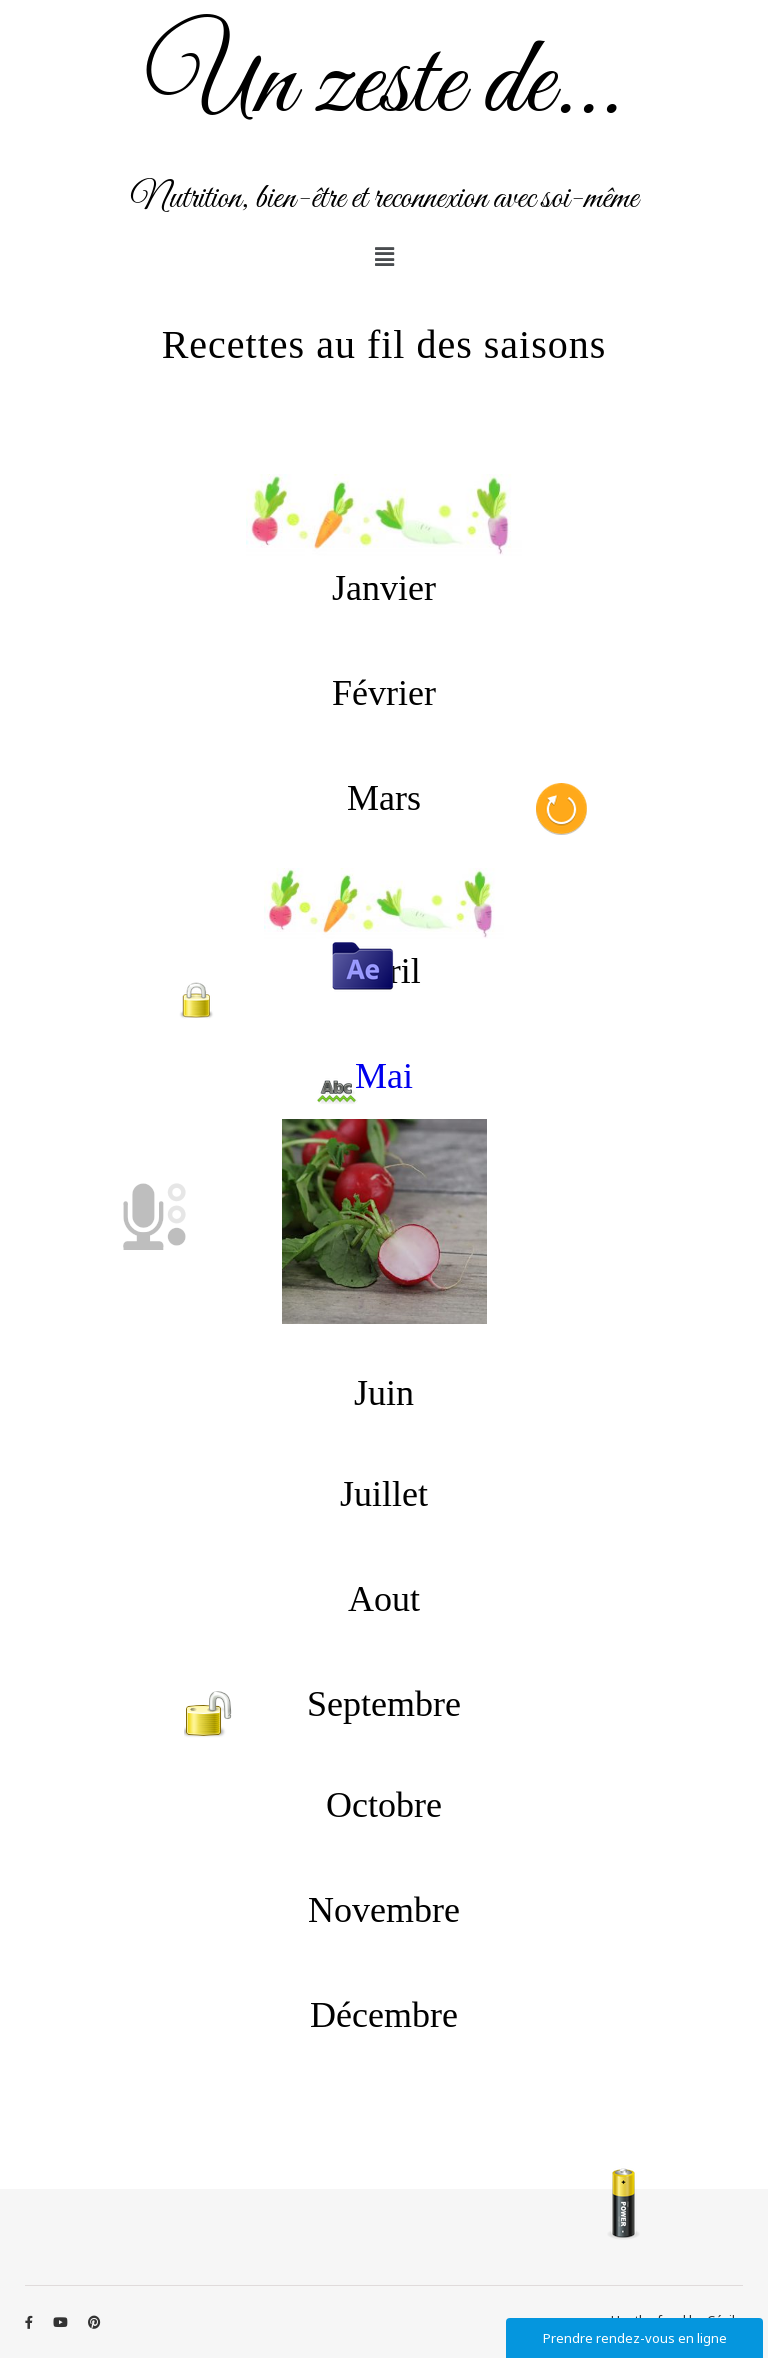  Describe the element at coordinates (362, 967) in the screenshot. I see `folder containing Adobe After Effects project files` at that location.